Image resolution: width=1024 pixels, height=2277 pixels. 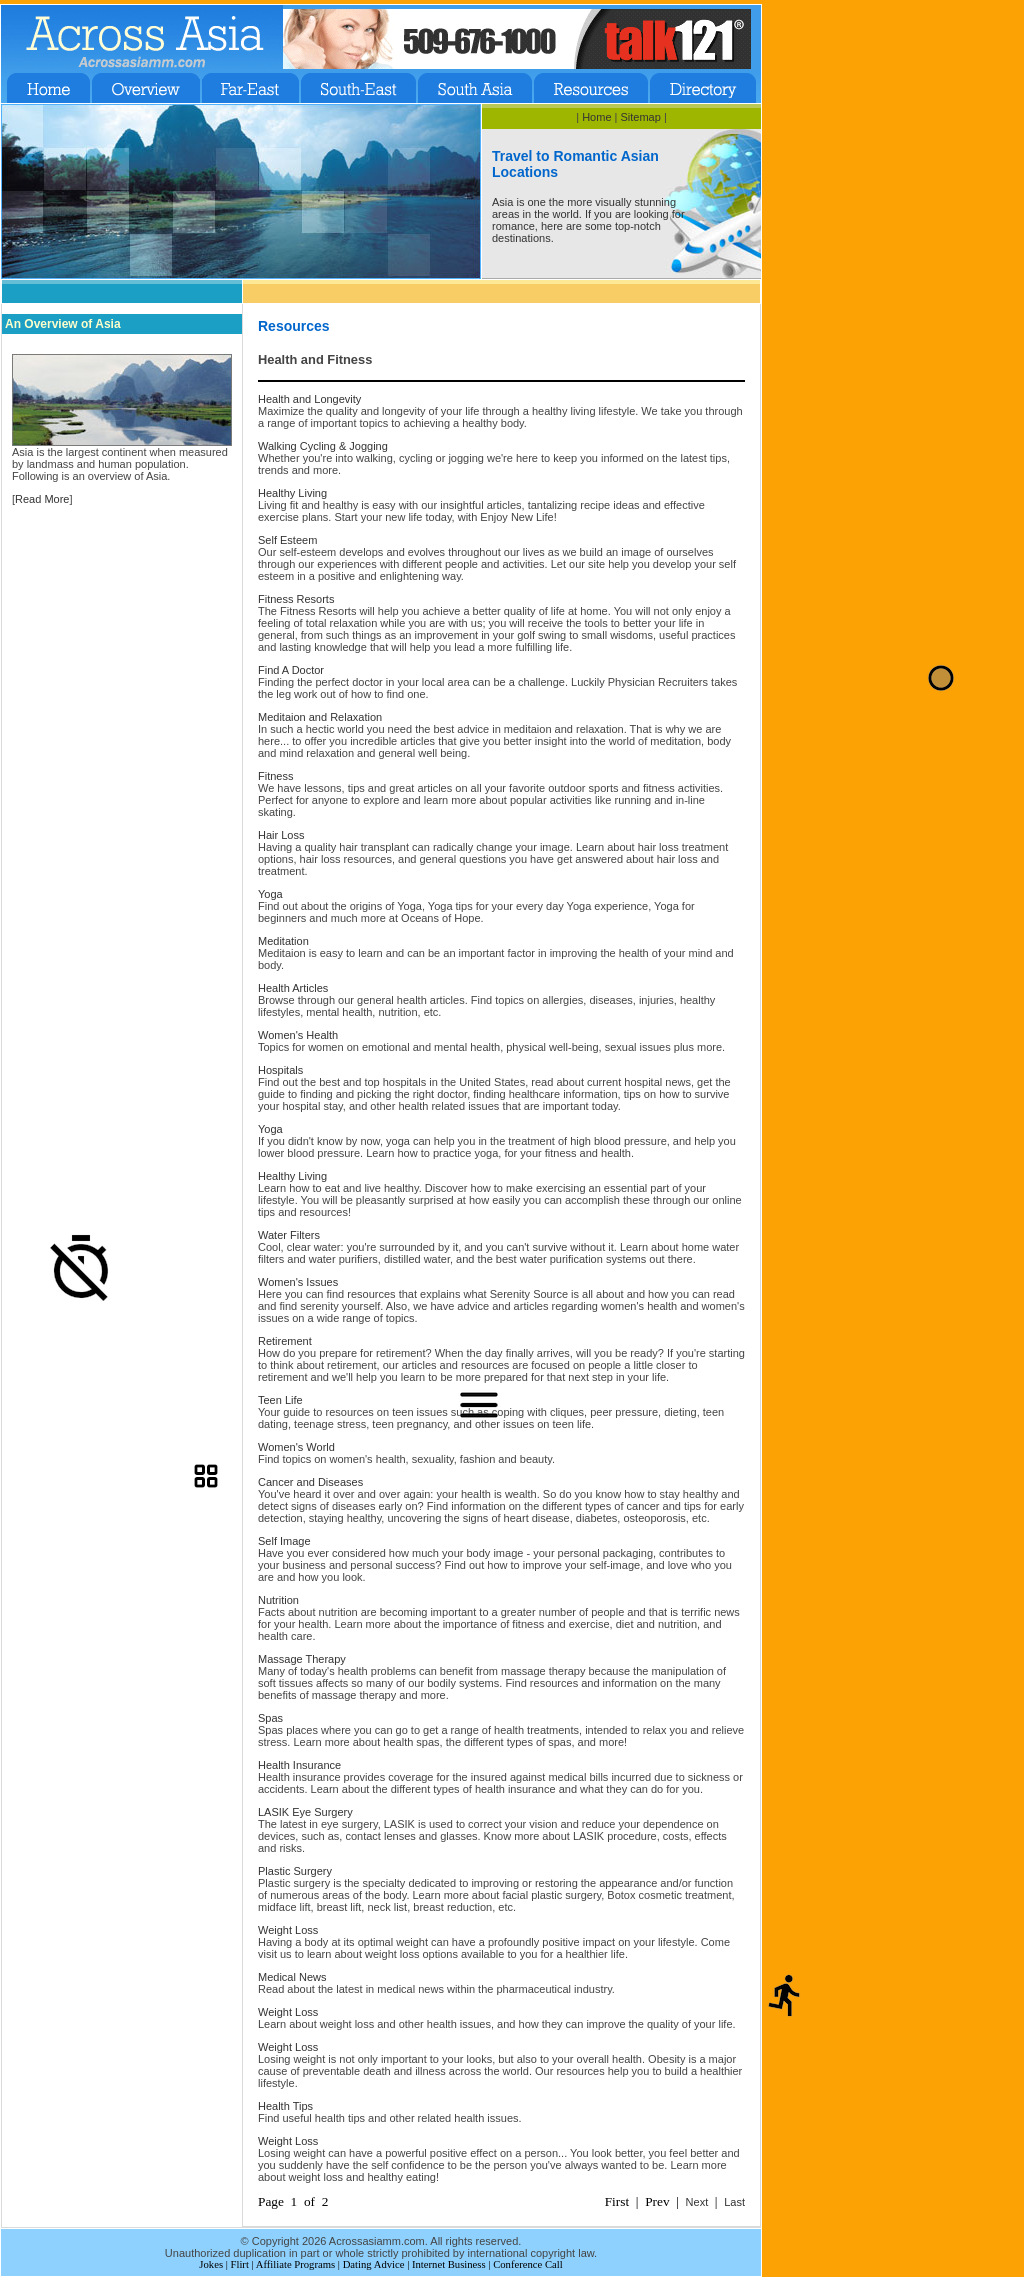 What do you see at coordinates (206, 1476) in the screenshot?
I see `open app grid or launcher` at bounding box center [206, 1476].